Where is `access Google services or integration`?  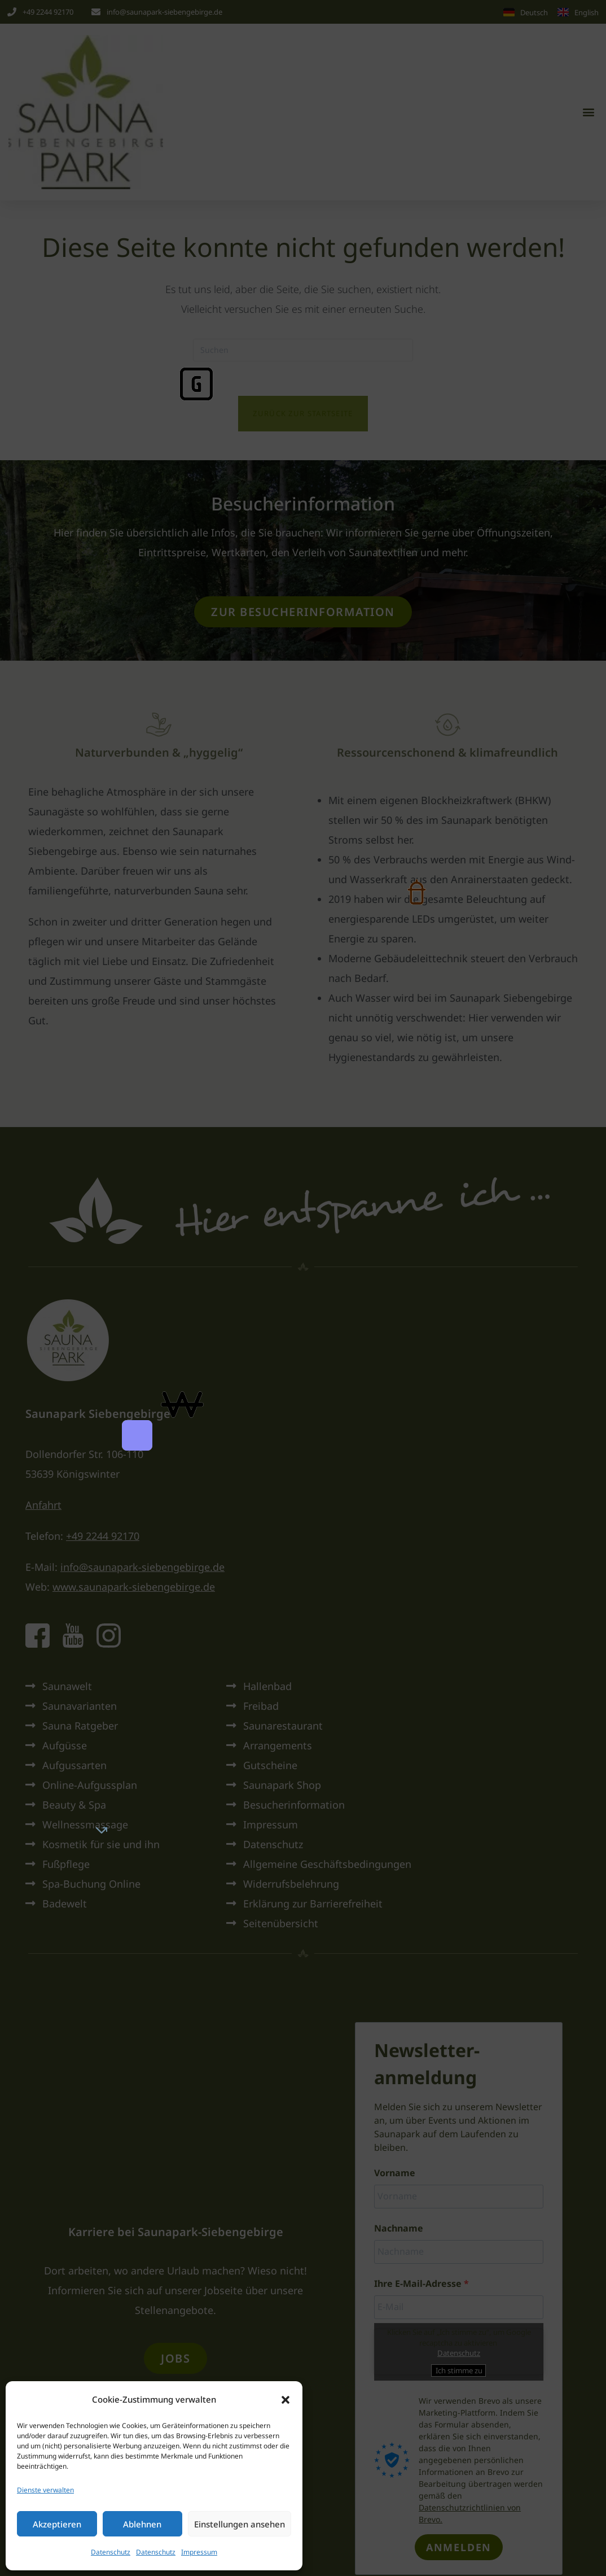 access Google services or integration is located at coordinates (196, 384).